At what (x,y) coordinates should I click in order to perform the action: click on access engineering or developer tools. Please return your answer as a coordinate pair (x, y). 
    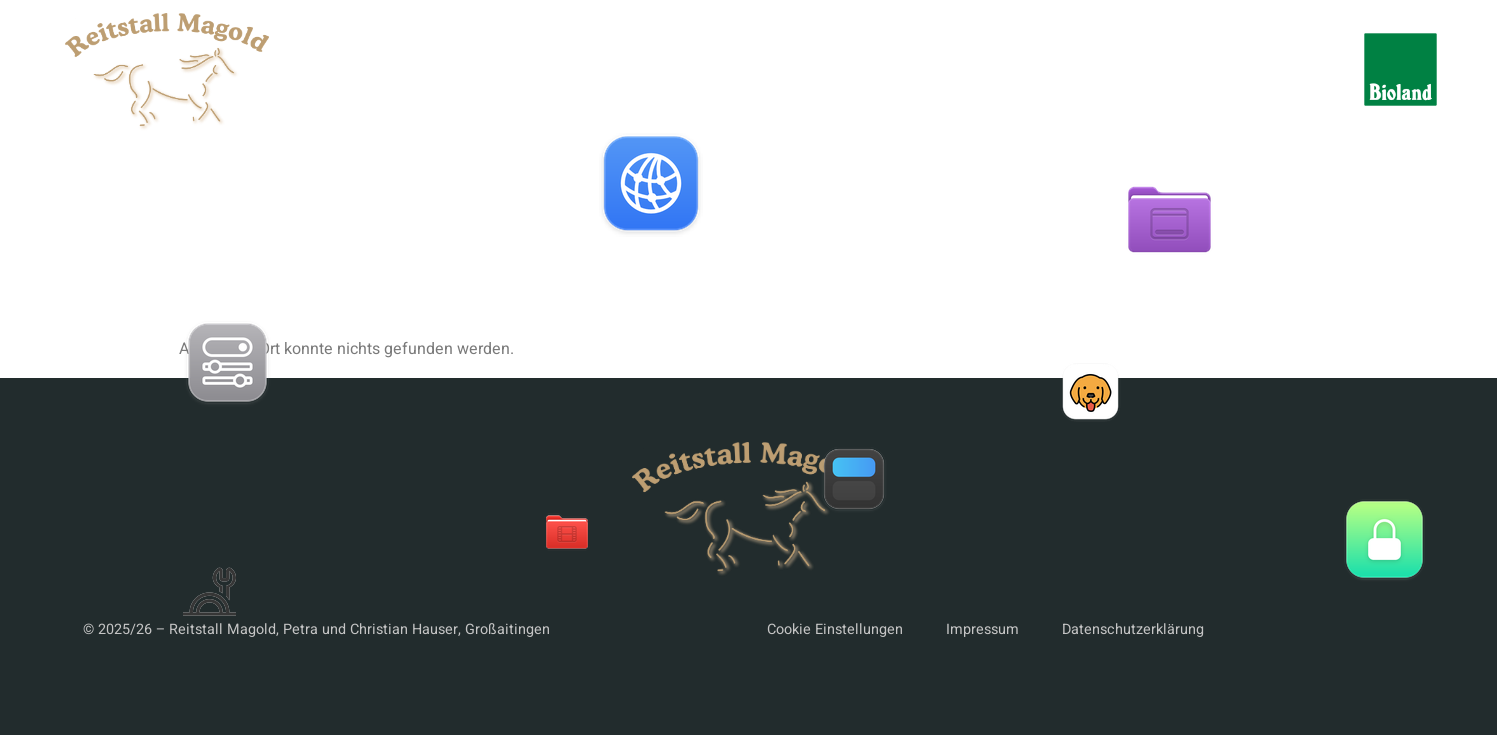
    Looking at the image, I should click on (209, 592).